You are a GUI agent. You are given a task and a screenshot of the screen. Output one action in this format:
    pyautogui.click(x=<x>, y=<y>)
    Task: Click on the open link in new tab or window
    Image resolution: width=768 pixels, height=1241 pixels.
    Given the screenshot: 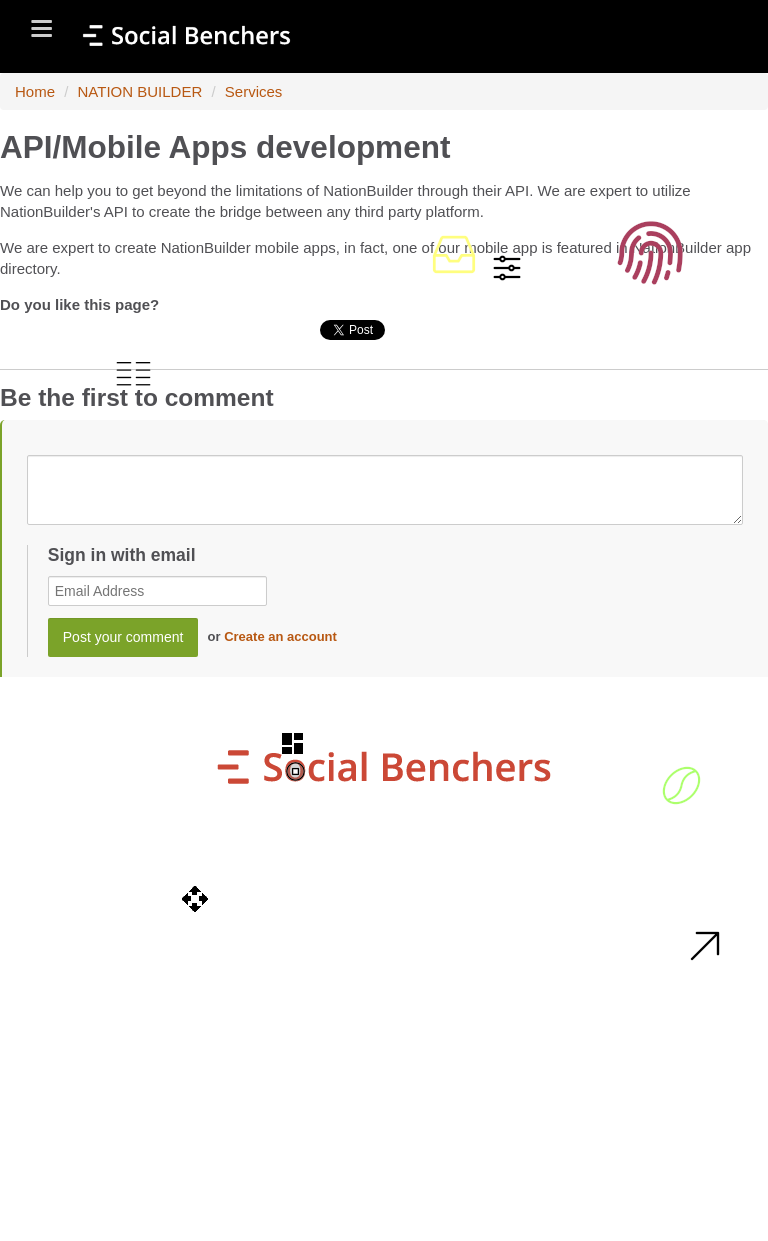 What is the action you would take?
    pyautogui.click(x=705, y=946)
    